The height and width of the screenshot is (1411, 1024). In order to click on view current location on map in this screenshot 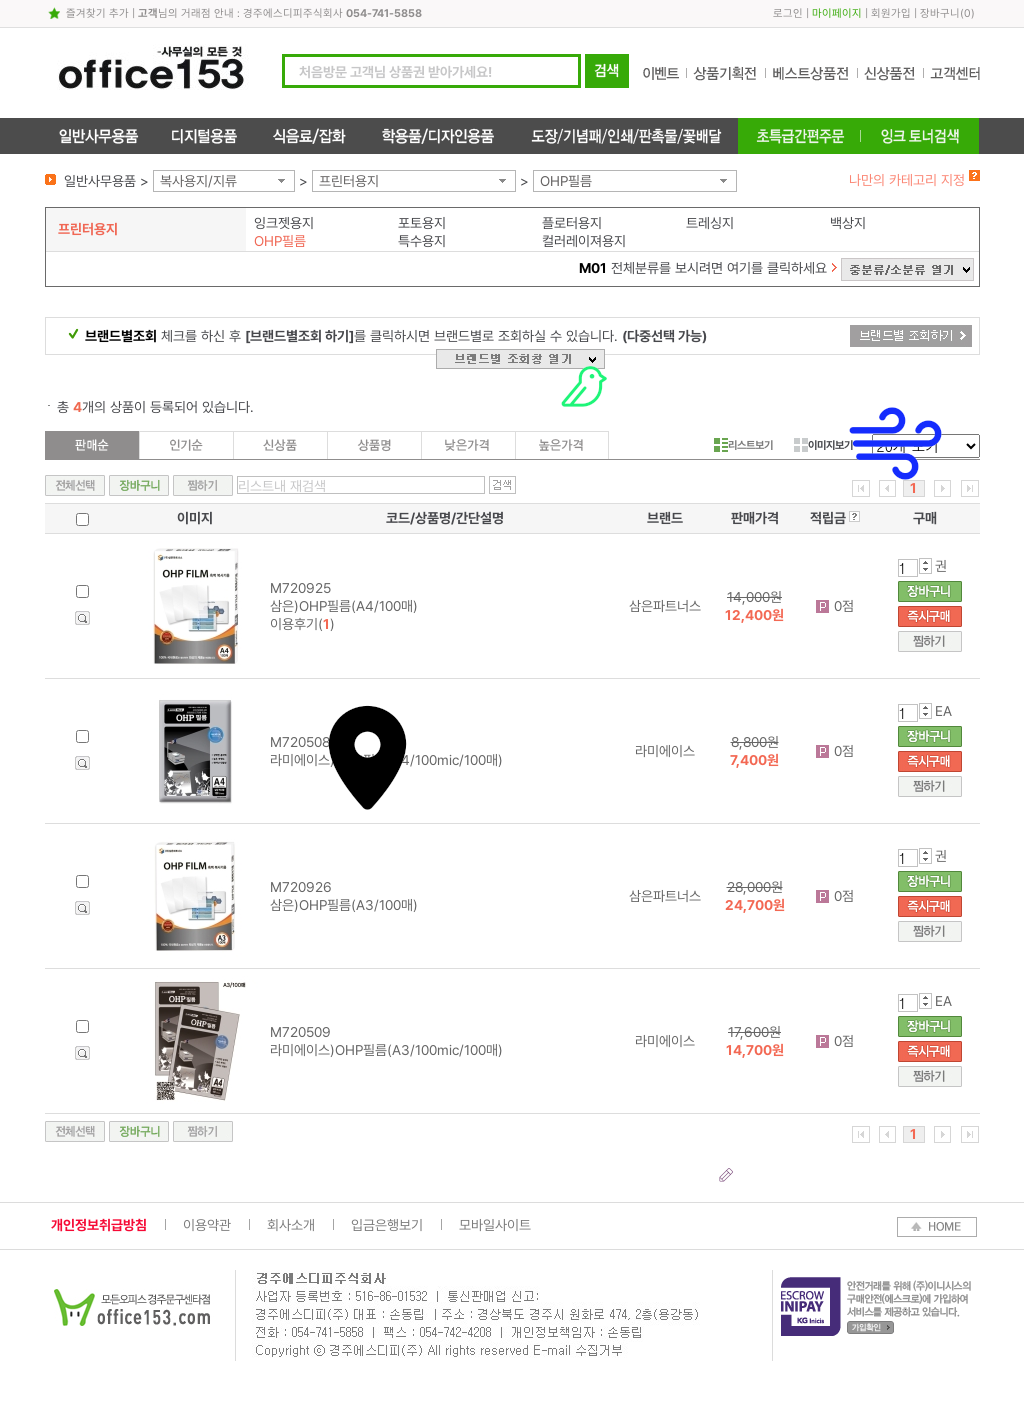, I will do `click(367, 757)`.